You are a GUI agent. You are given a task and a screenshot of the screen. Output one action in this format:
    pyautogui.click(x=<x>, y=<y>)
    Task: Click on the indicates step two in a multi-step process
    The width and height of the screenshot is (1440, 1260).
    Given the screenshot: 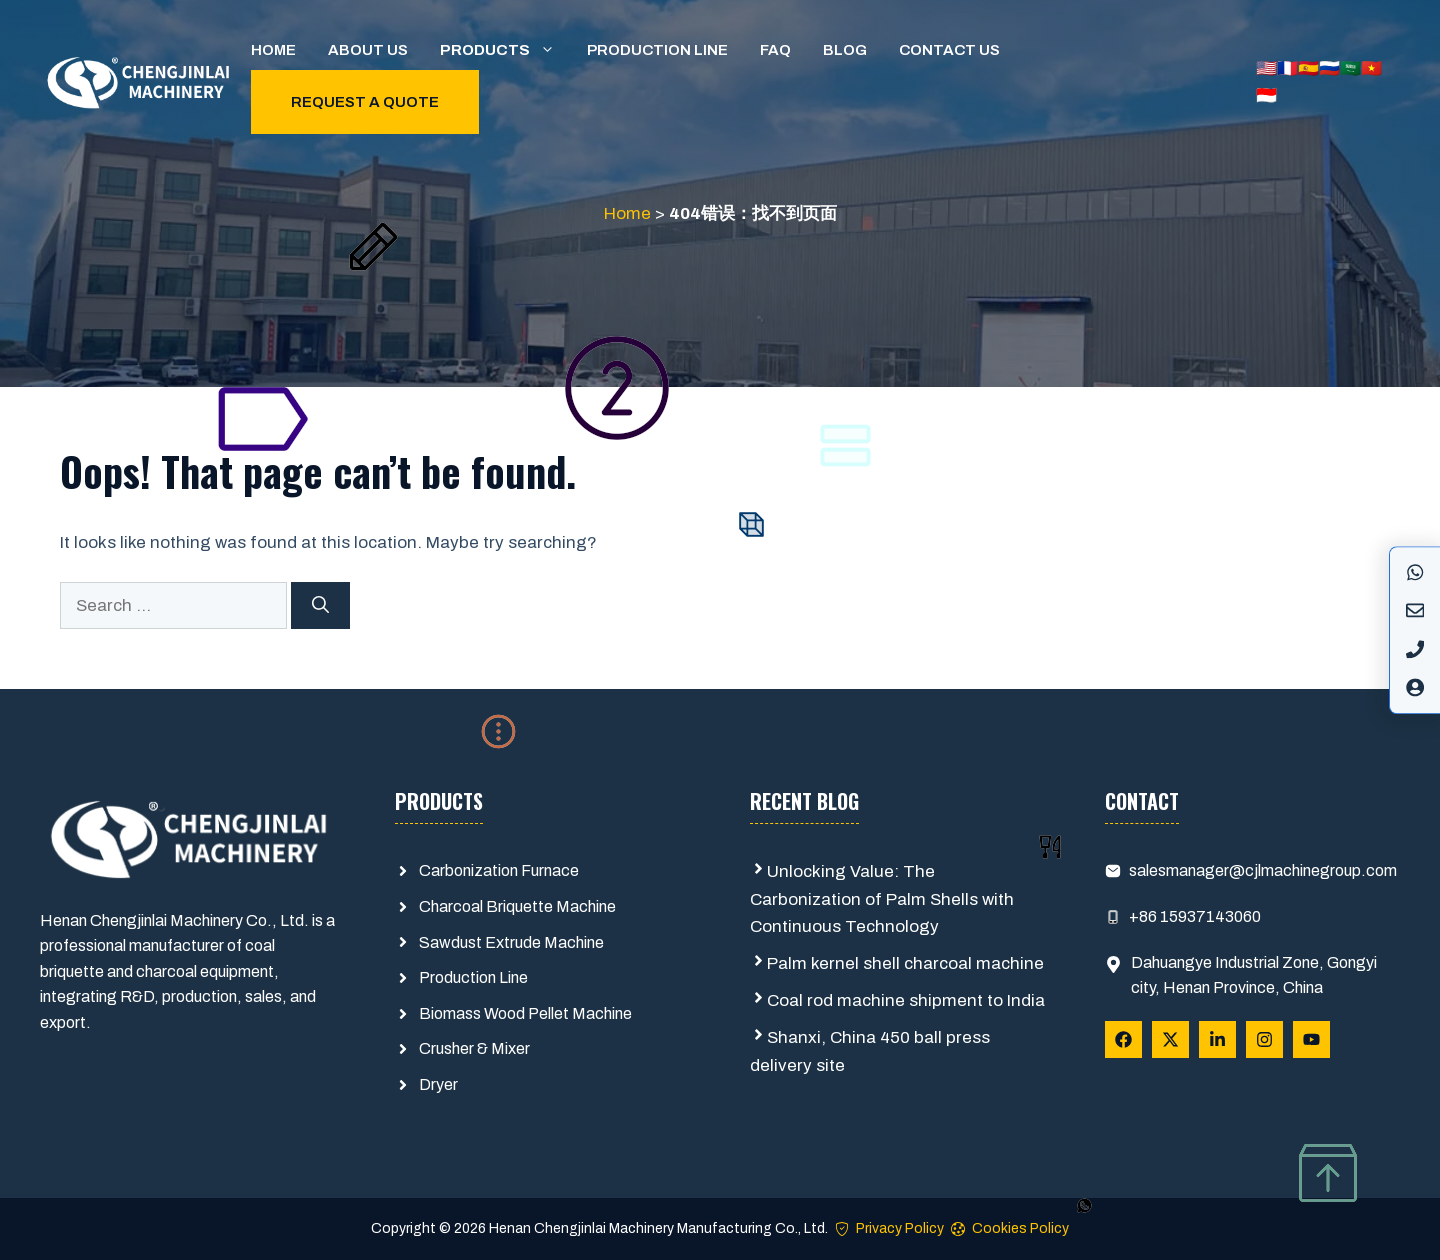 What is the action you would take?
    pyautogui.click(x=617, y=388)
    